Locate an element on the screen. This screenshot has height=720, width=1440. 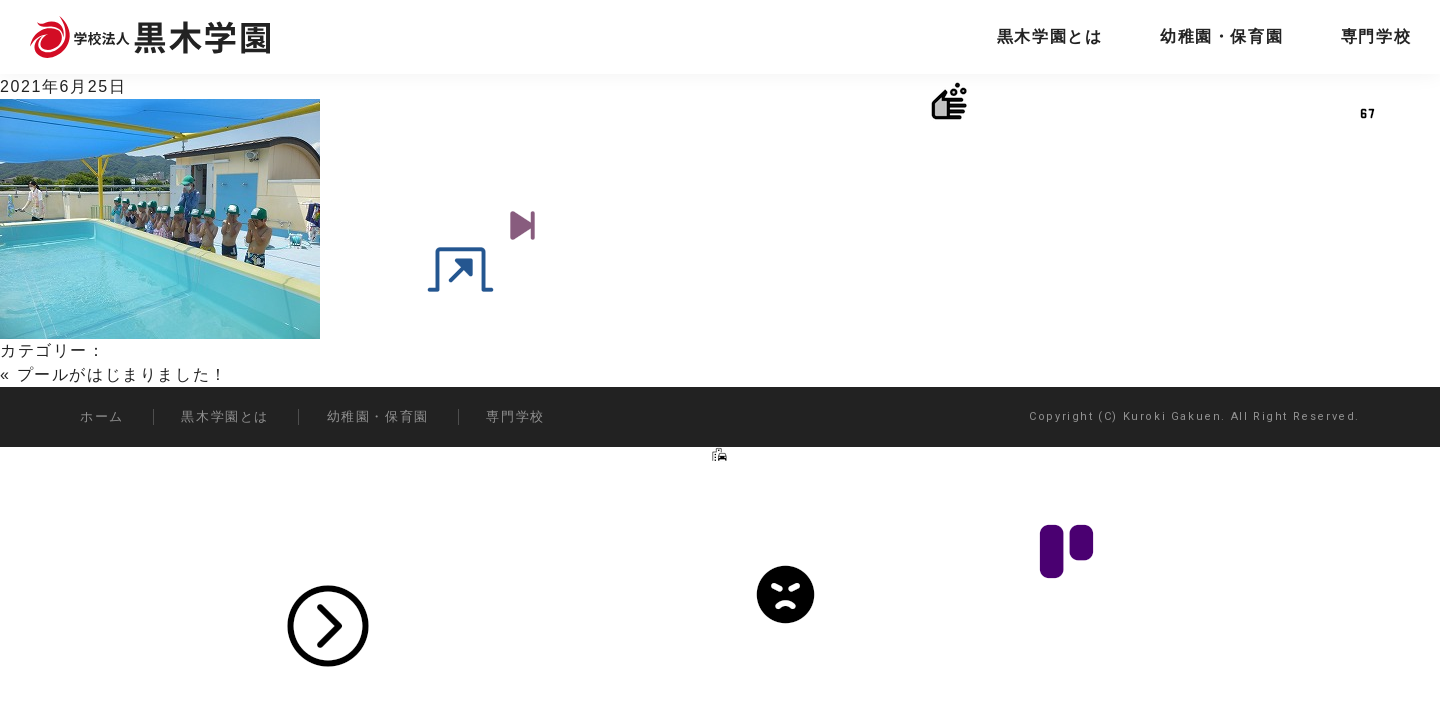
displays the number 67 as a label or identifier is located at coordinates (1367, 113).